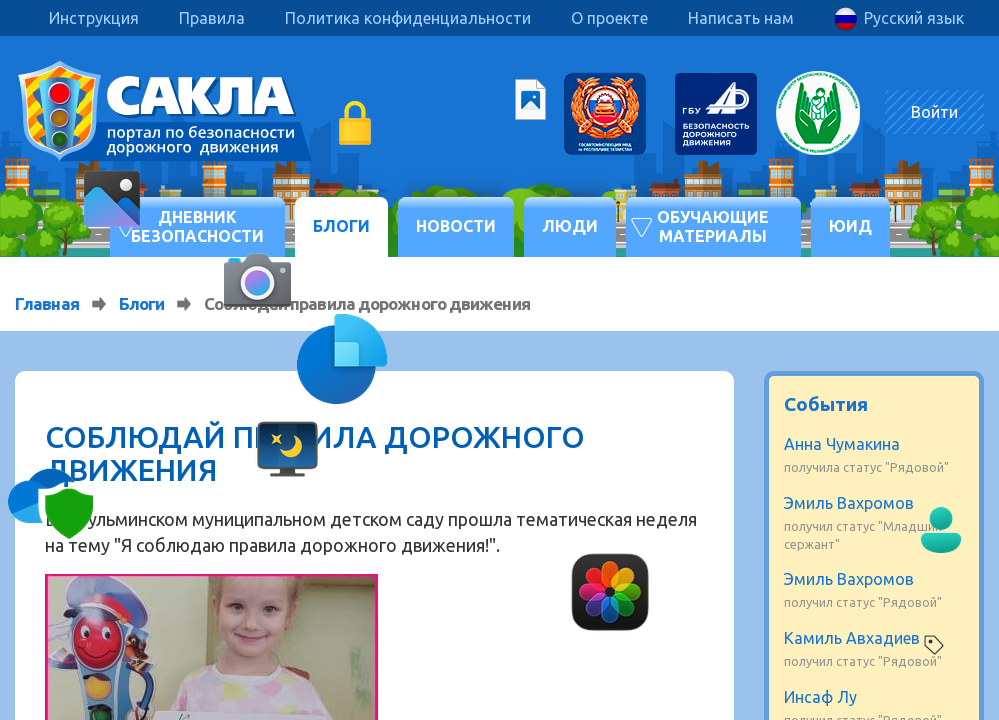 Image resolution: width=999 pixels, height=720 pixels. Describe the element at coordinates (287, 448) in the screenshot. I see `open screensaver settings` at that location.